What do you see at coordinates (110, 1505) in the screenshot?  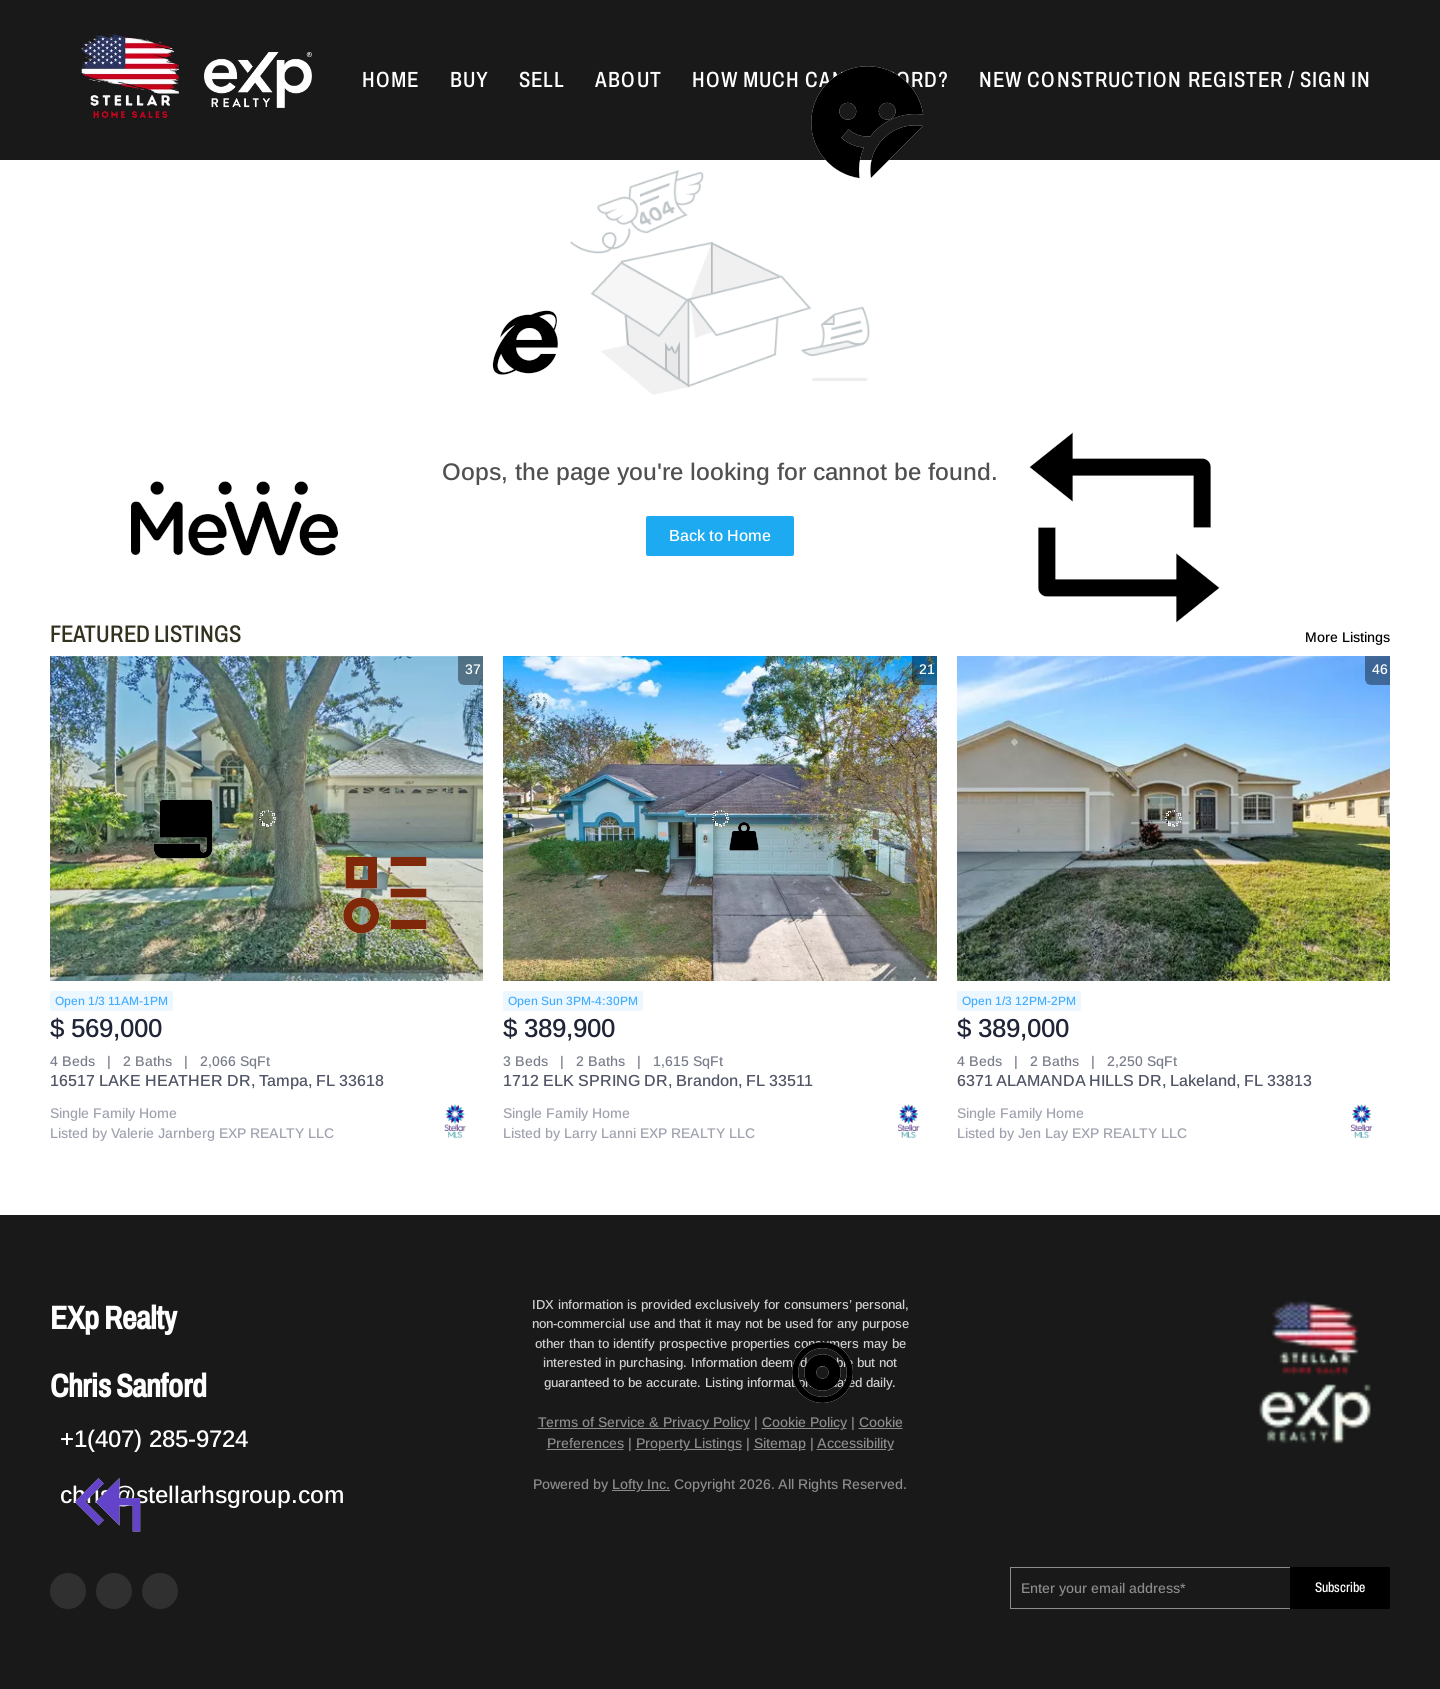 I see `reply all to a message or email` at bounding box center [110, 1505].